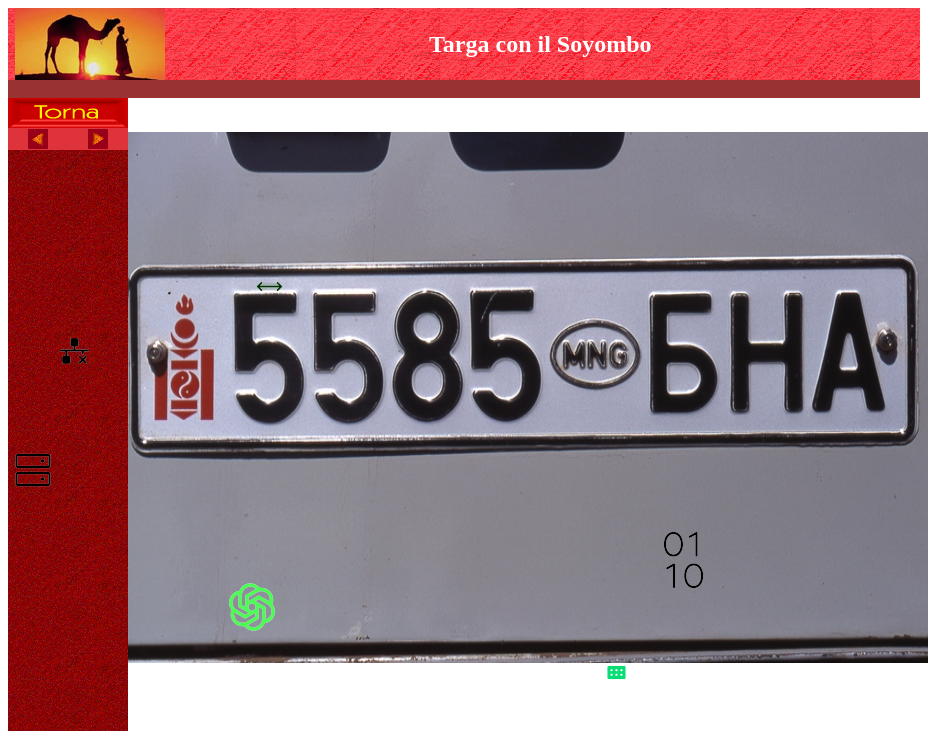  I want to click on resize element horizontally, so click(269, 286).